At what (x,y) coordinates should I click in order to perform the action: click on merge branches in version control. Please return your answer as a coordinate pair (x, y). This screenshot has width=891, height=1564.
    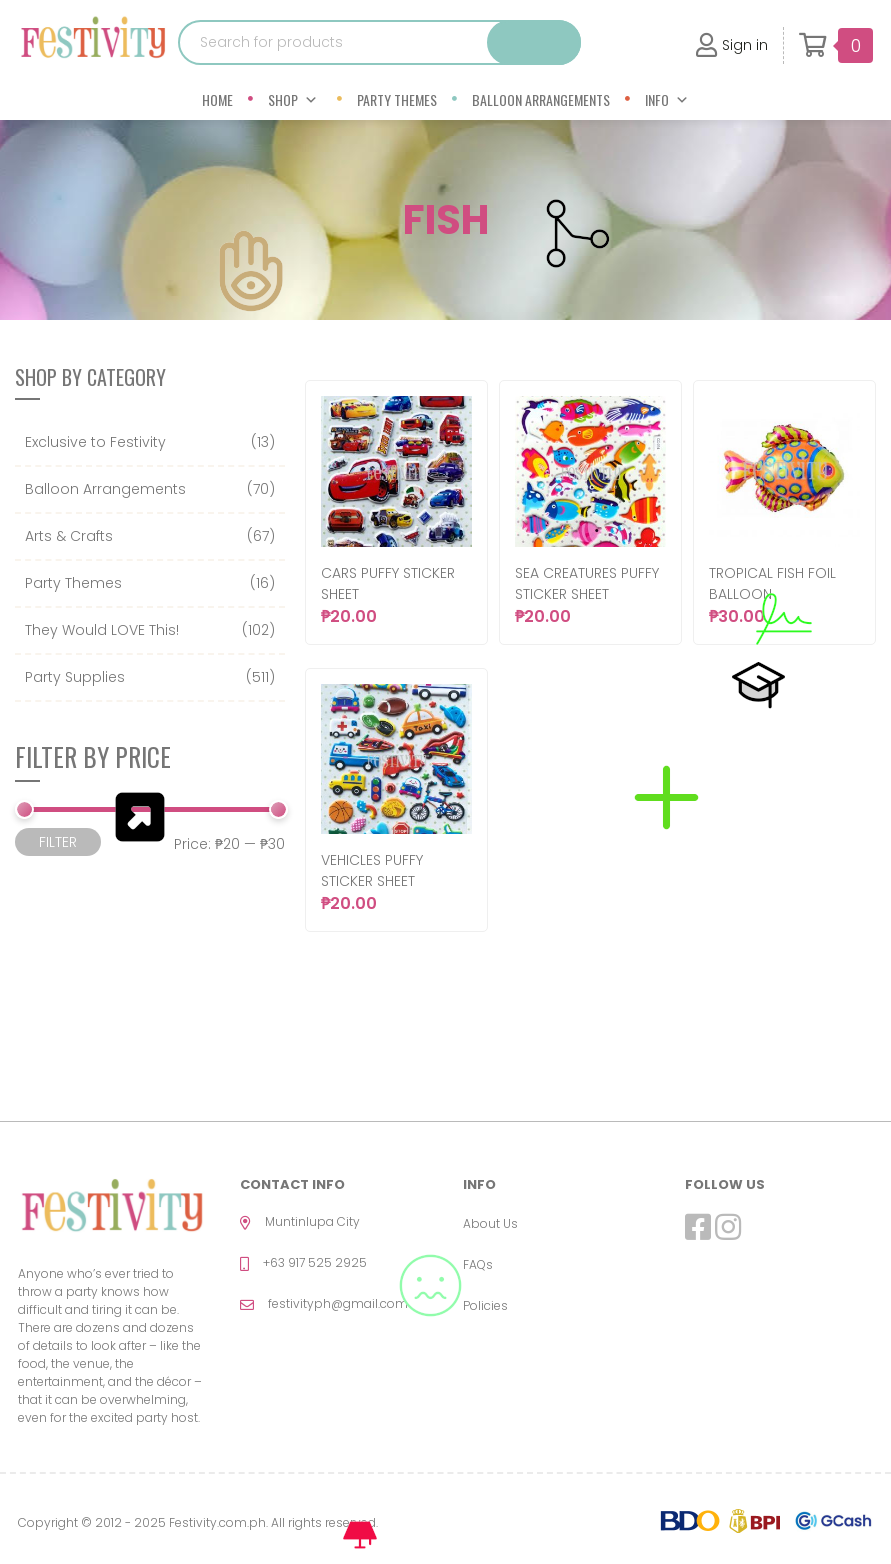
    Looking at the image, I should click on (572, 233).